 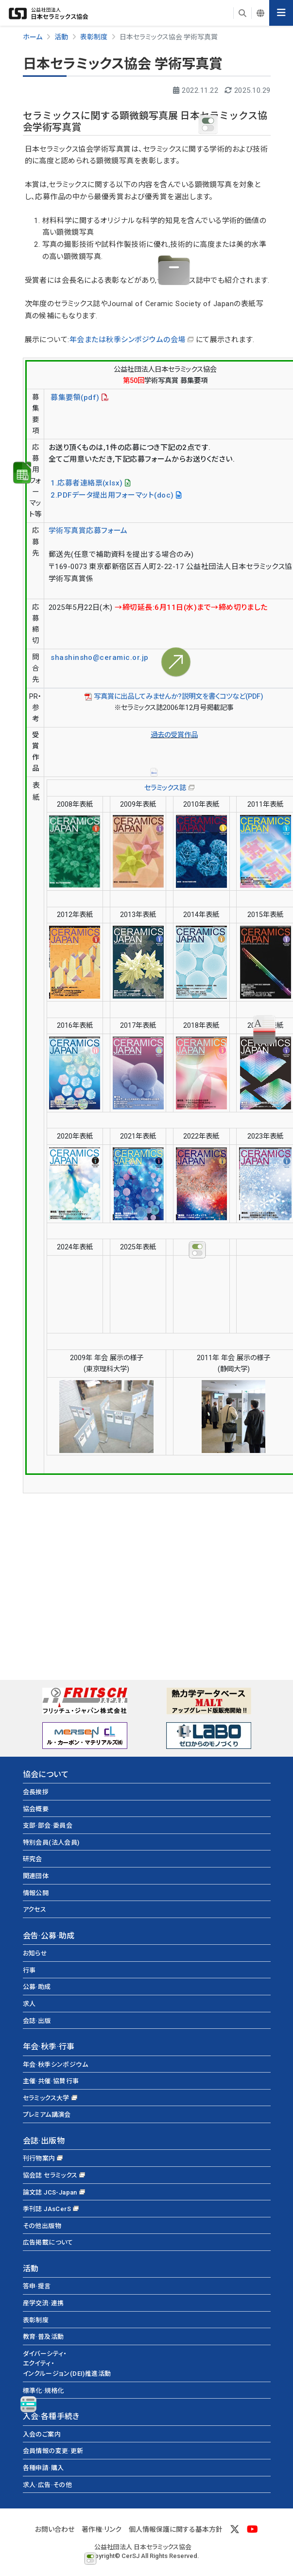 I want to click on open LibreOffice Calc spreadsheet application, so click(x=22, y=472).